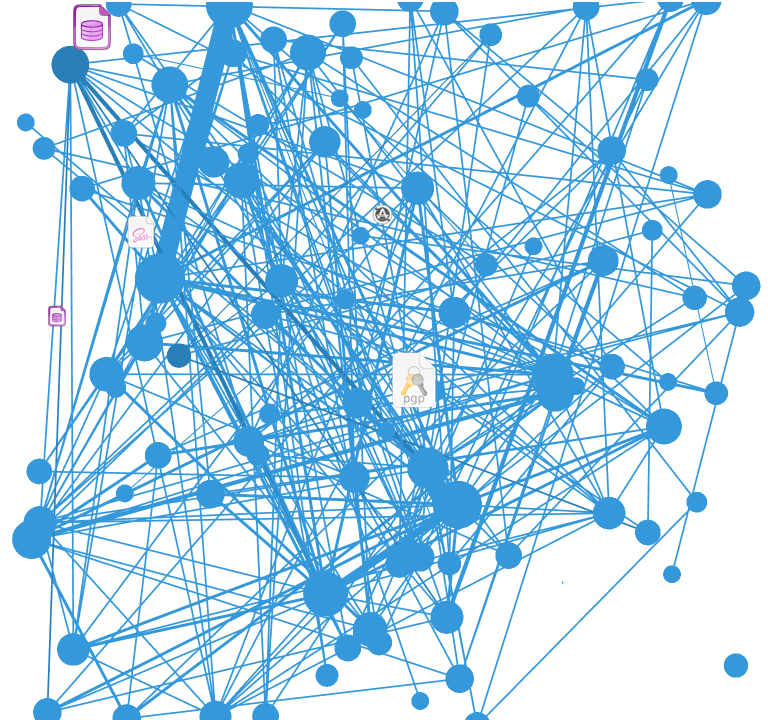 Image resolution: width=768 pixels, height=720 pixels. Describe the element at coordinates (92, 27) in the screenshot. I see `libreoffice base database file` at that location.